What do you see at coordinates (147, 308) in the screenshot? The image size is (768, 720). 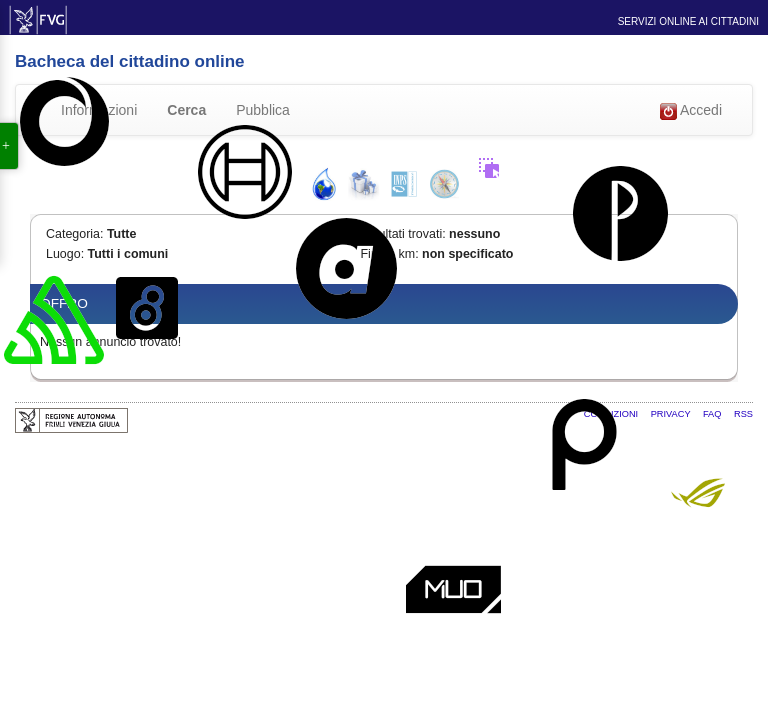 I see `open the Max streaming app` at bounding box center [147, 308].